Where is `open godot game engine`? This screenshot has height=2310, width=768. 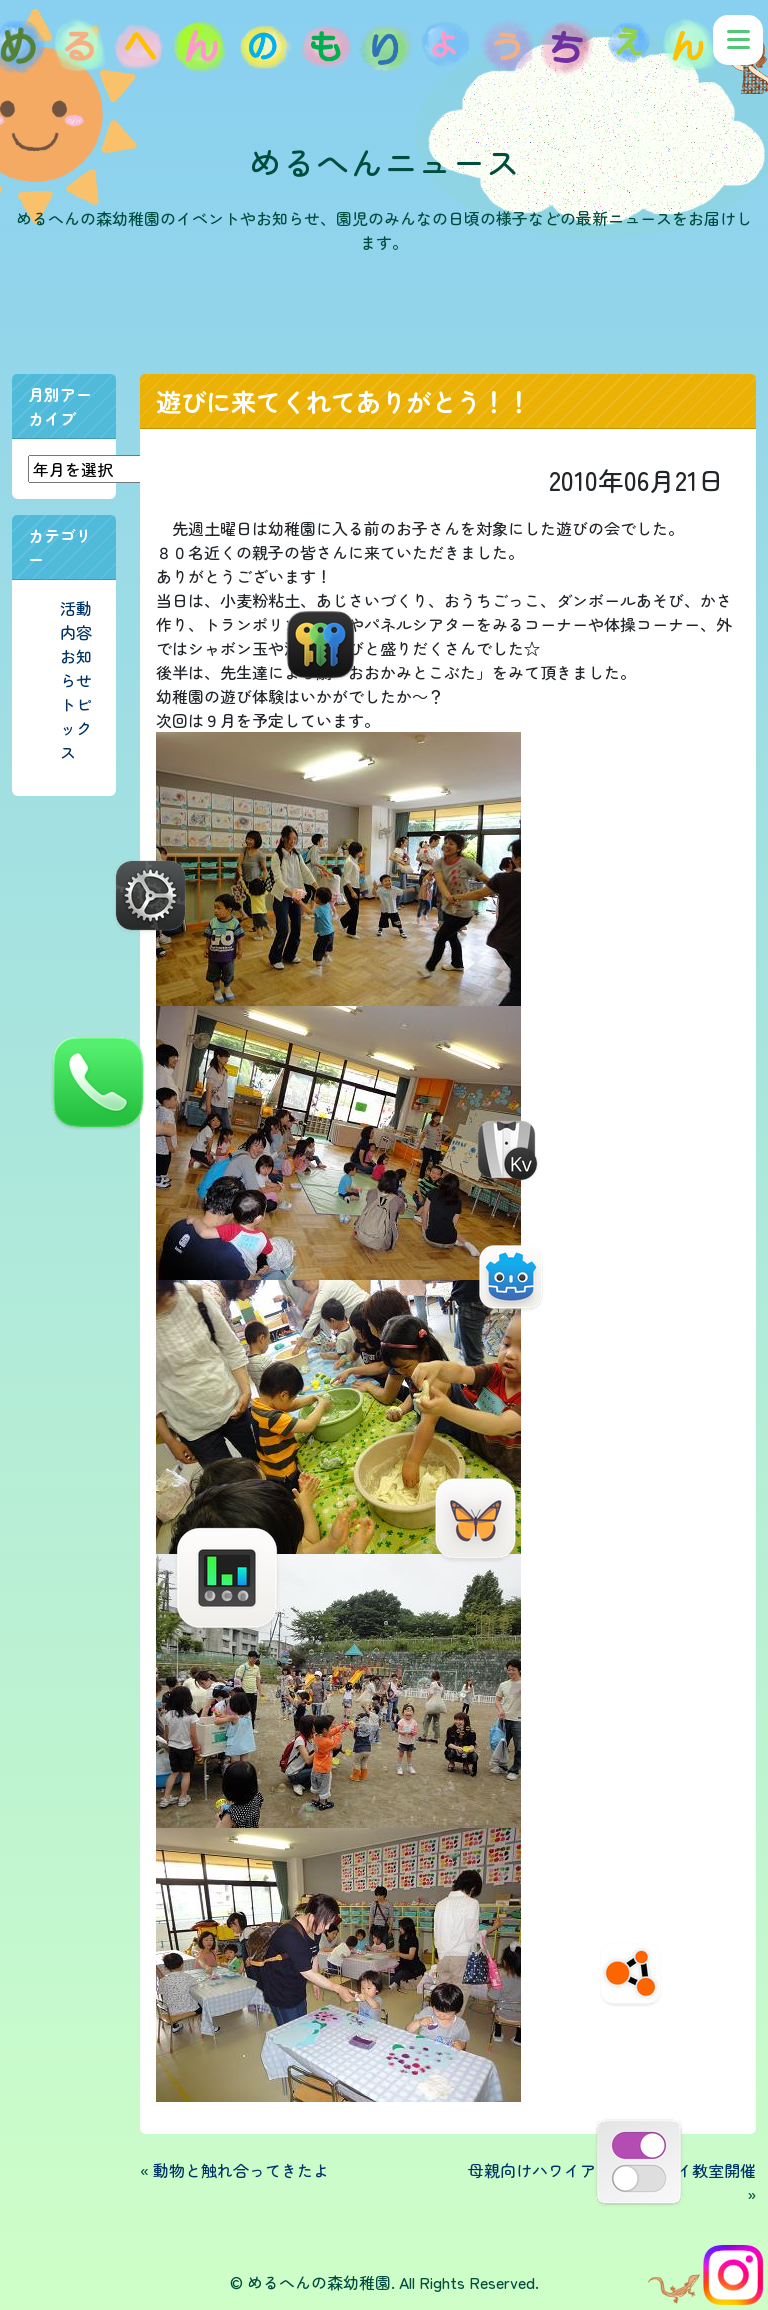 open godot game engine is located at coordinates (511, 1277).